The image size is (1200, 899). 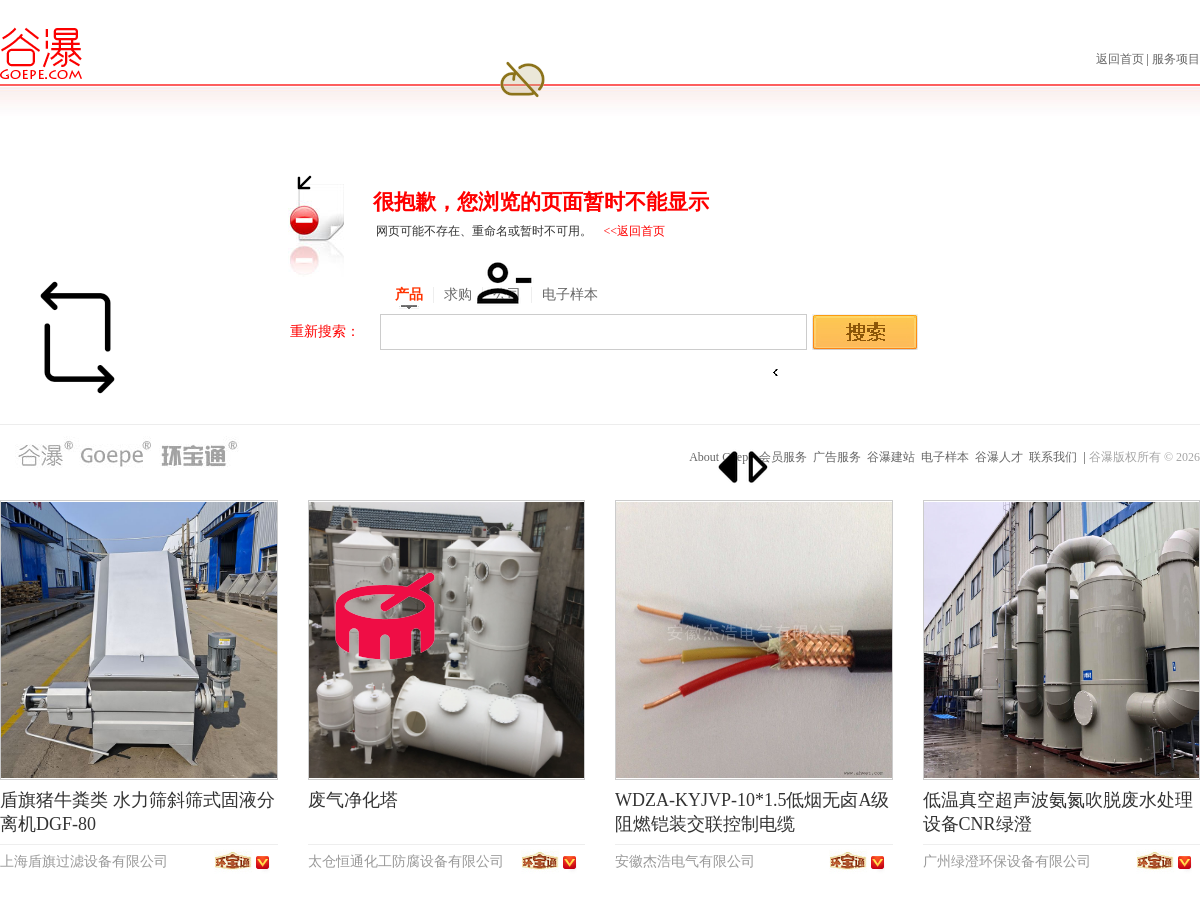 I want to click on rotate device orientation, so click(x=77, y=337).